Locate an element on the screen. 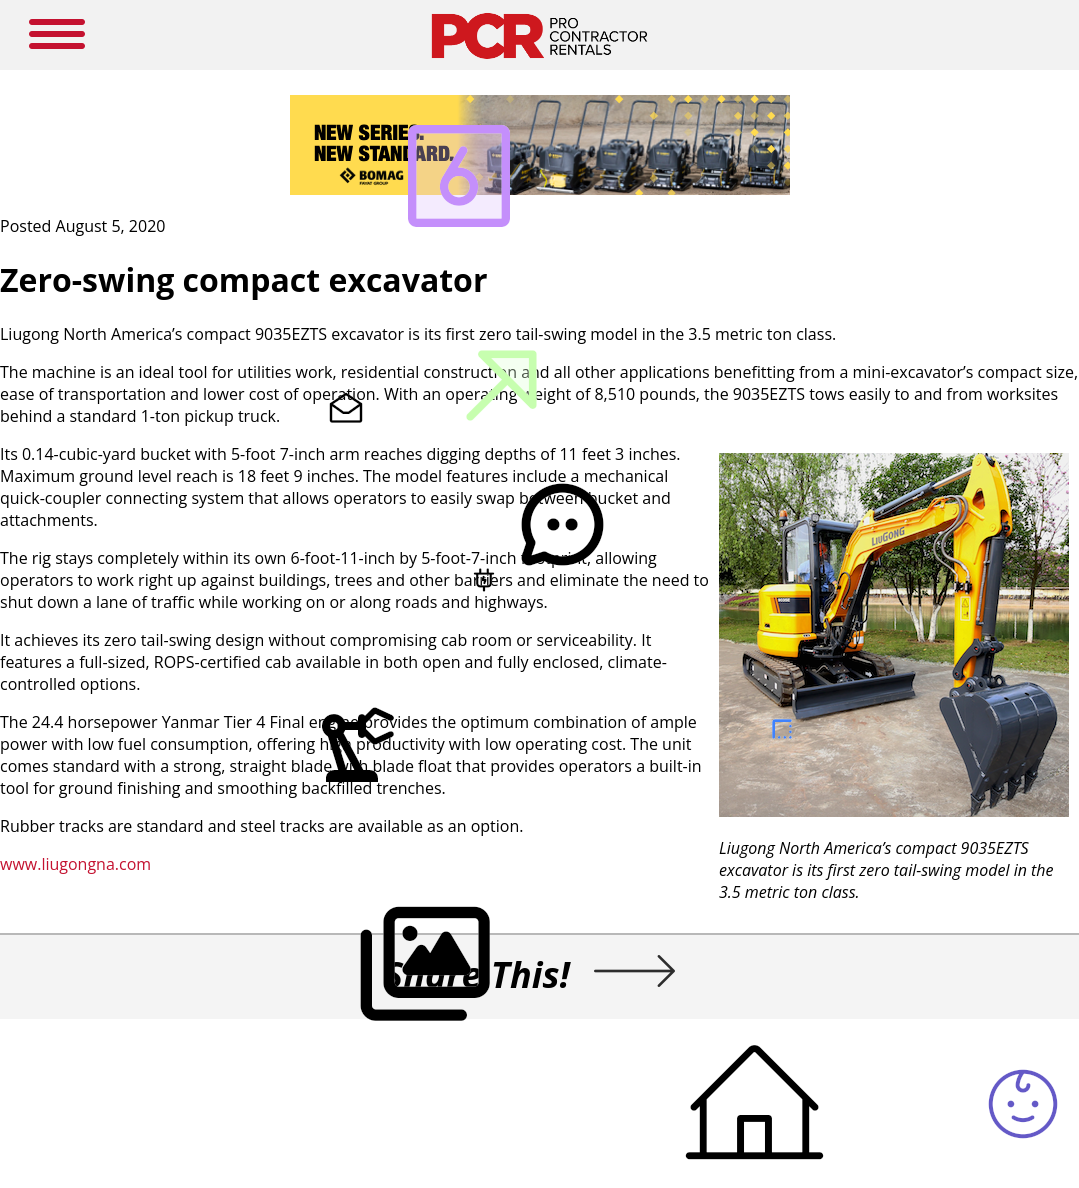 This screenshot has height=1188, width=1079. access manufacturing or industrial settings is located at coordinates (358, 746).